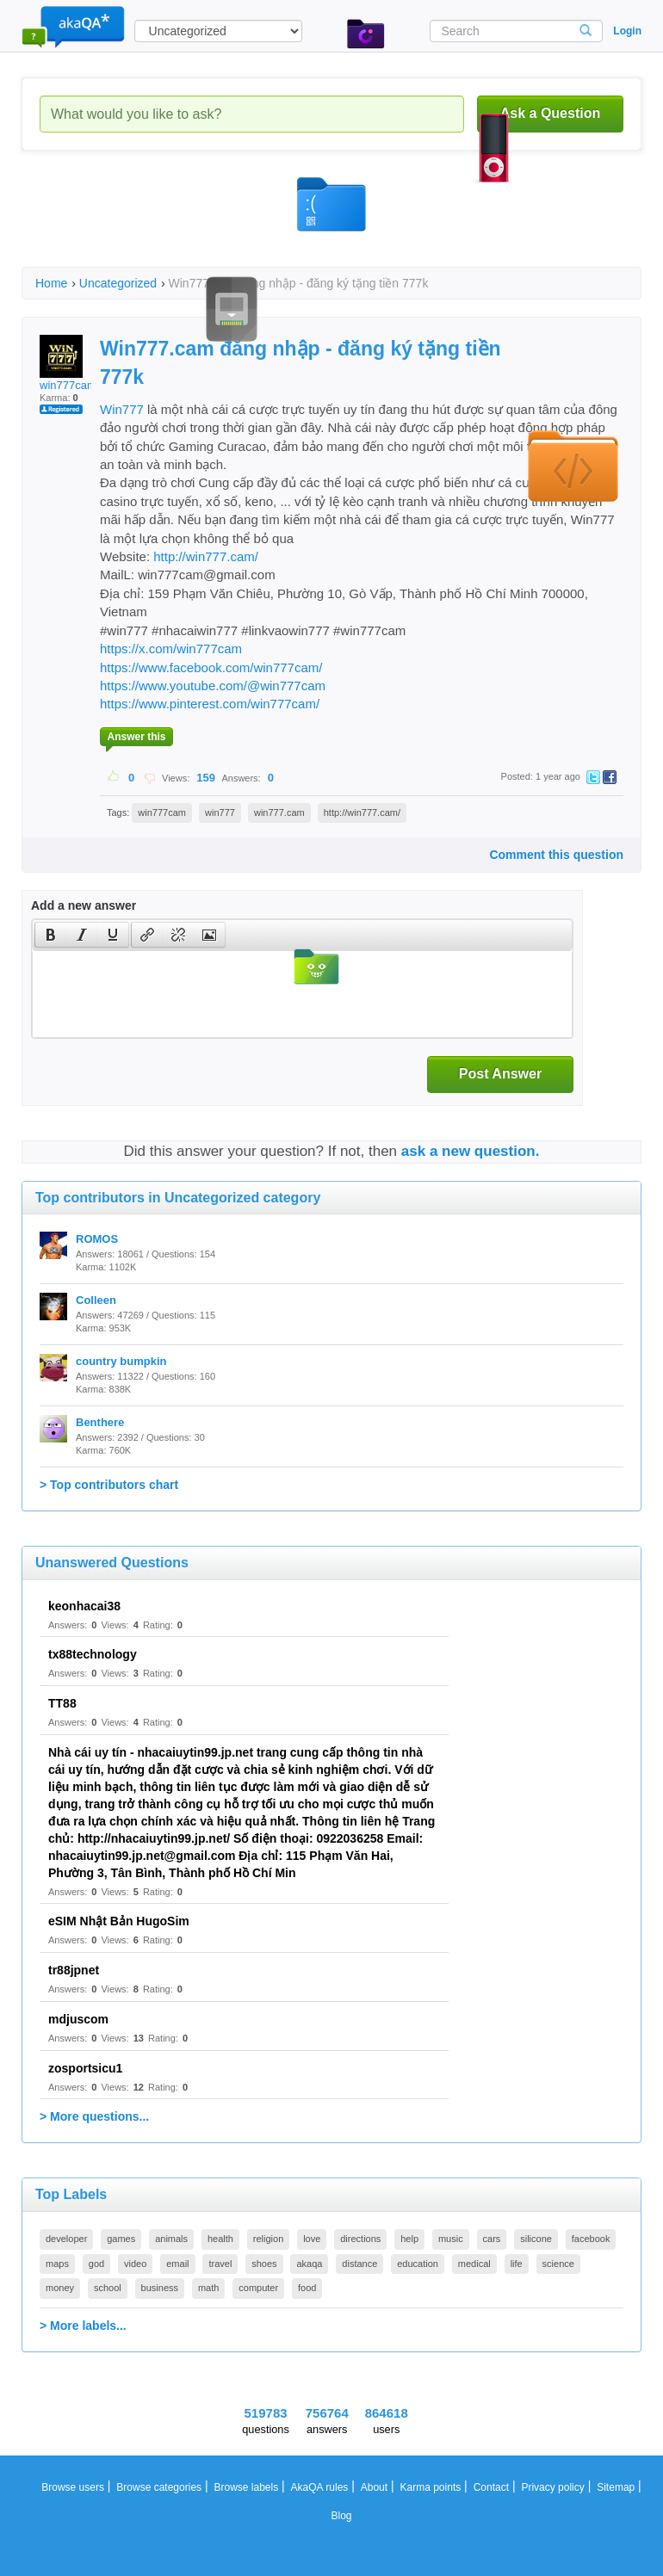 The image size is (663, 2576). I want to click on open wondershare democreator project folder, so click(365, 34).